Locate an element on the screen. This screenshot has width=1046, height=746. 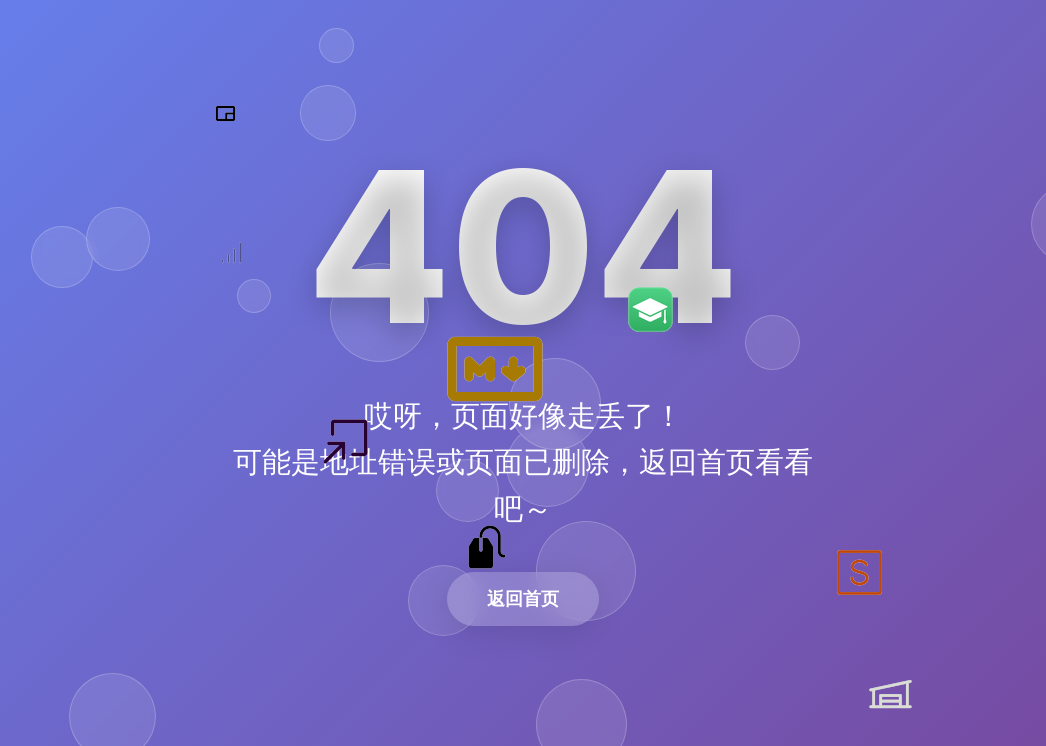
format text using markdown is located at coordinates (495, 369).